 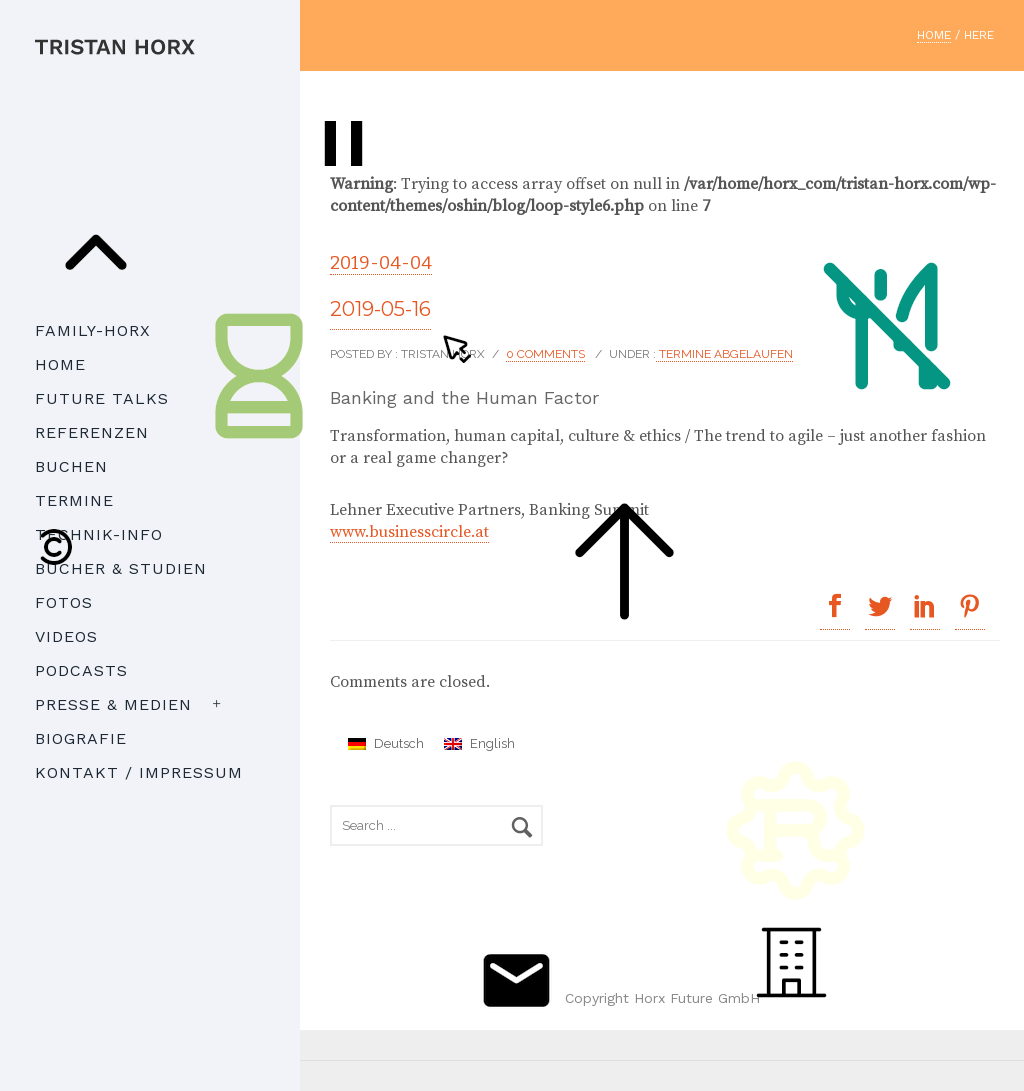 What do you see at coordinates (259, 376) in the screenshot?
I see `indicates time is running low` at bounding box center [259, 376].